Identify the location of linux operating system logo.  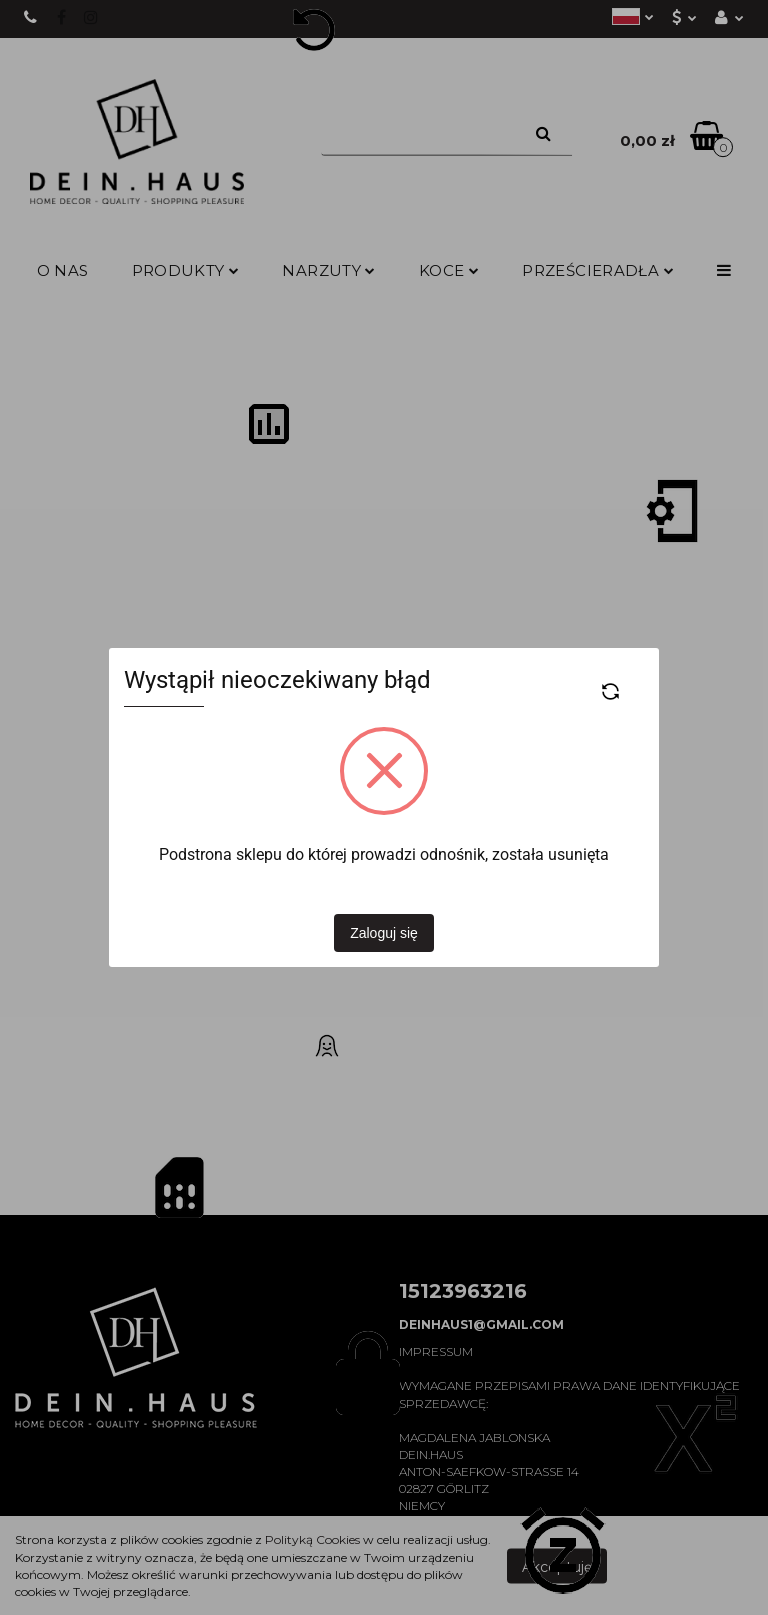
(327, 1047).